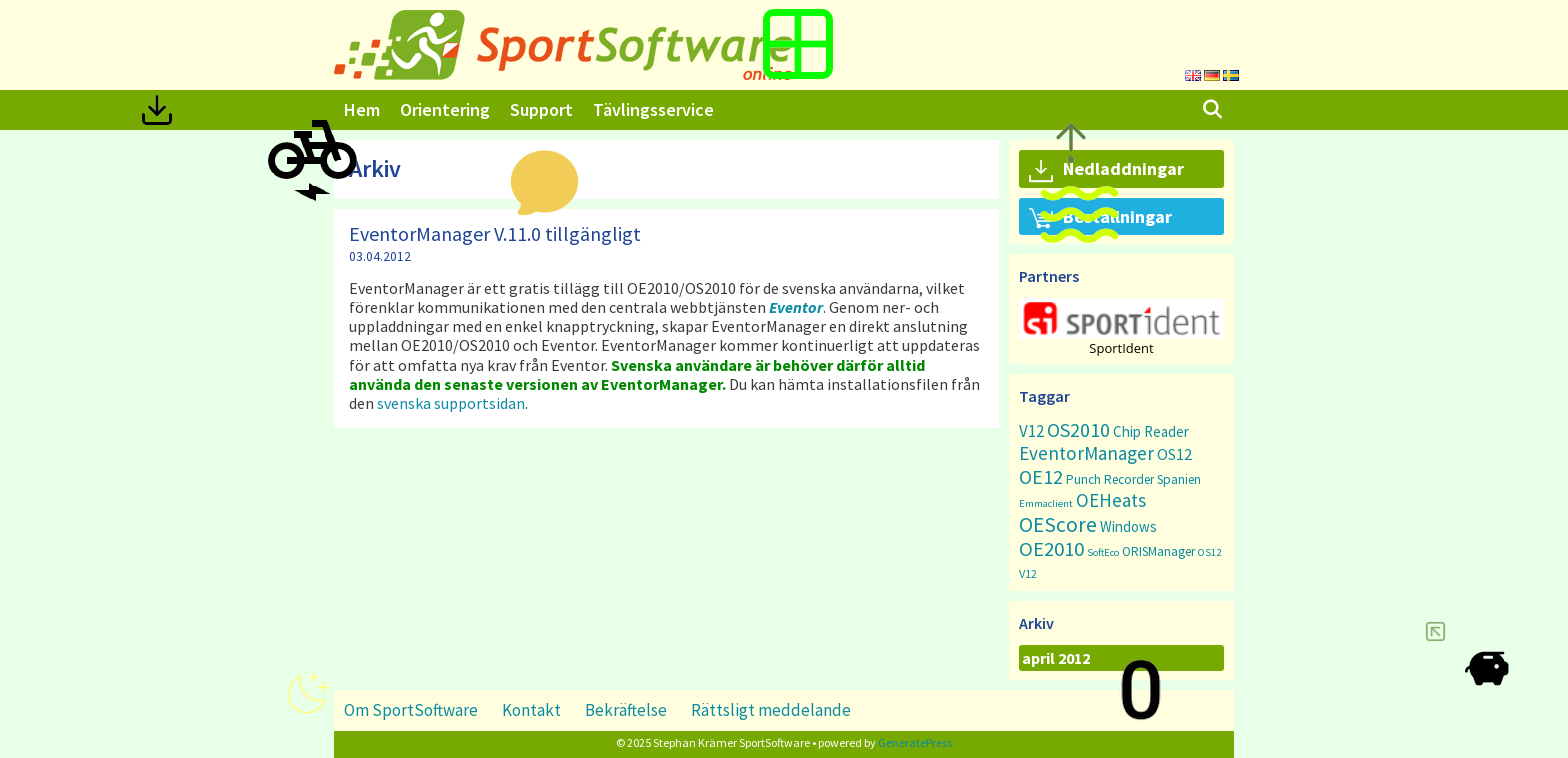 This screenshot has width=1568, height=758. What do you see at coordinates (1435, 631) in the screenshot?
I see `navigate back to previous screen` at bounding box center [1435, 631].